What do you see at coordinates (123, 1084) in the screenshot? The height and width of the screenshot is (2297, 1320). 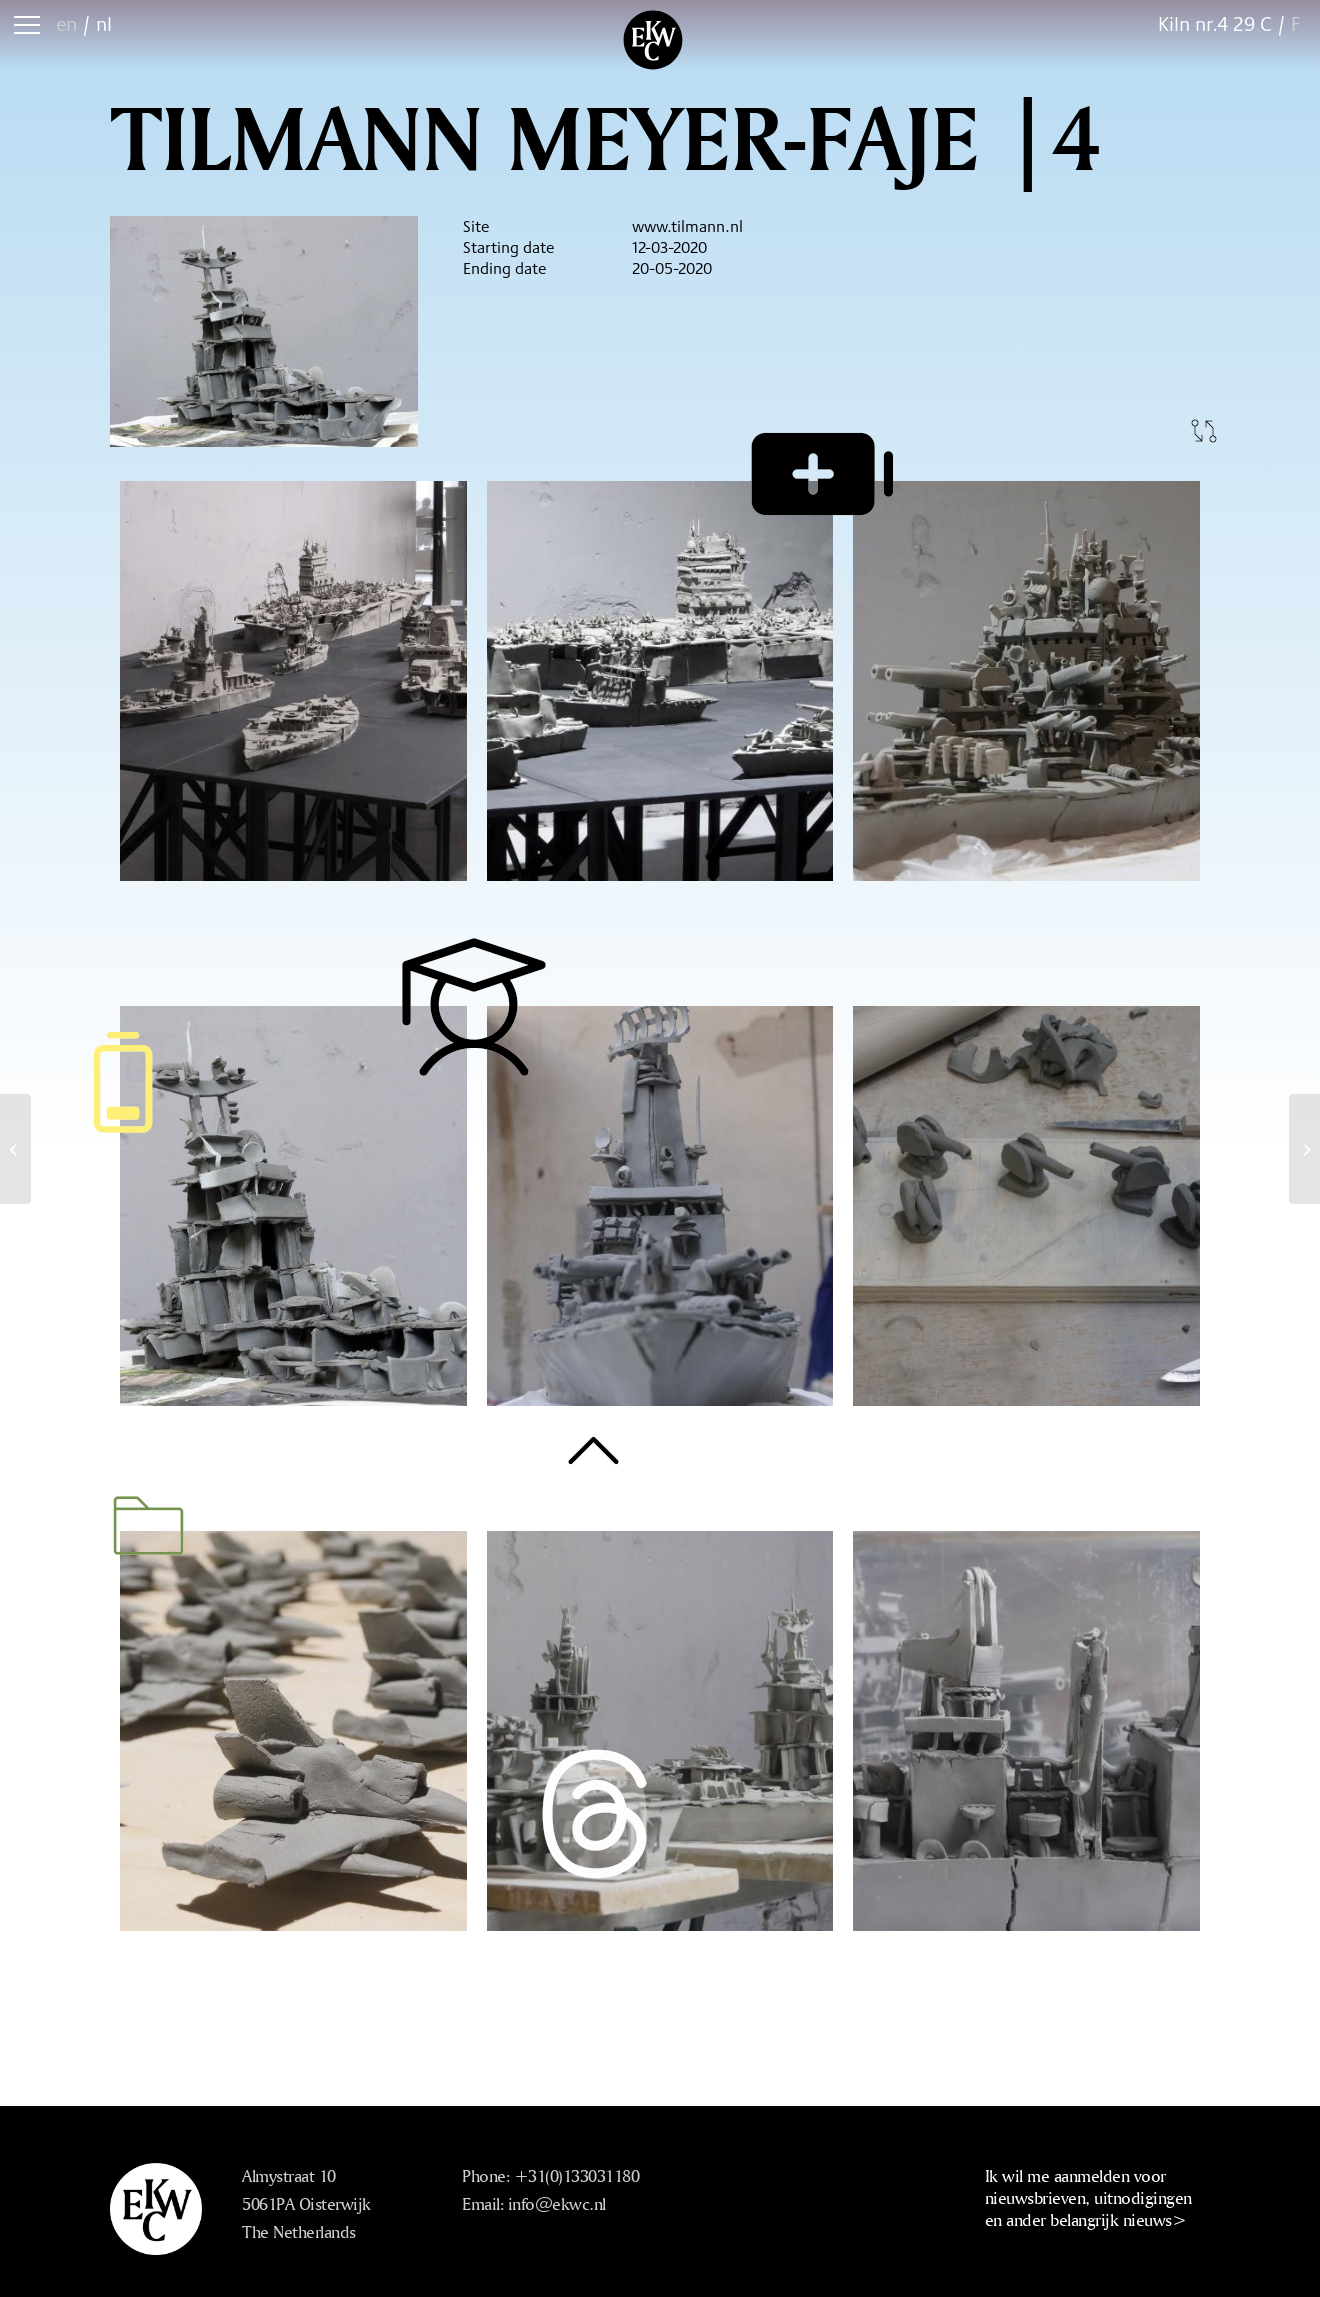 I see `indicates low battery level` at bounding box center [123, 1084].